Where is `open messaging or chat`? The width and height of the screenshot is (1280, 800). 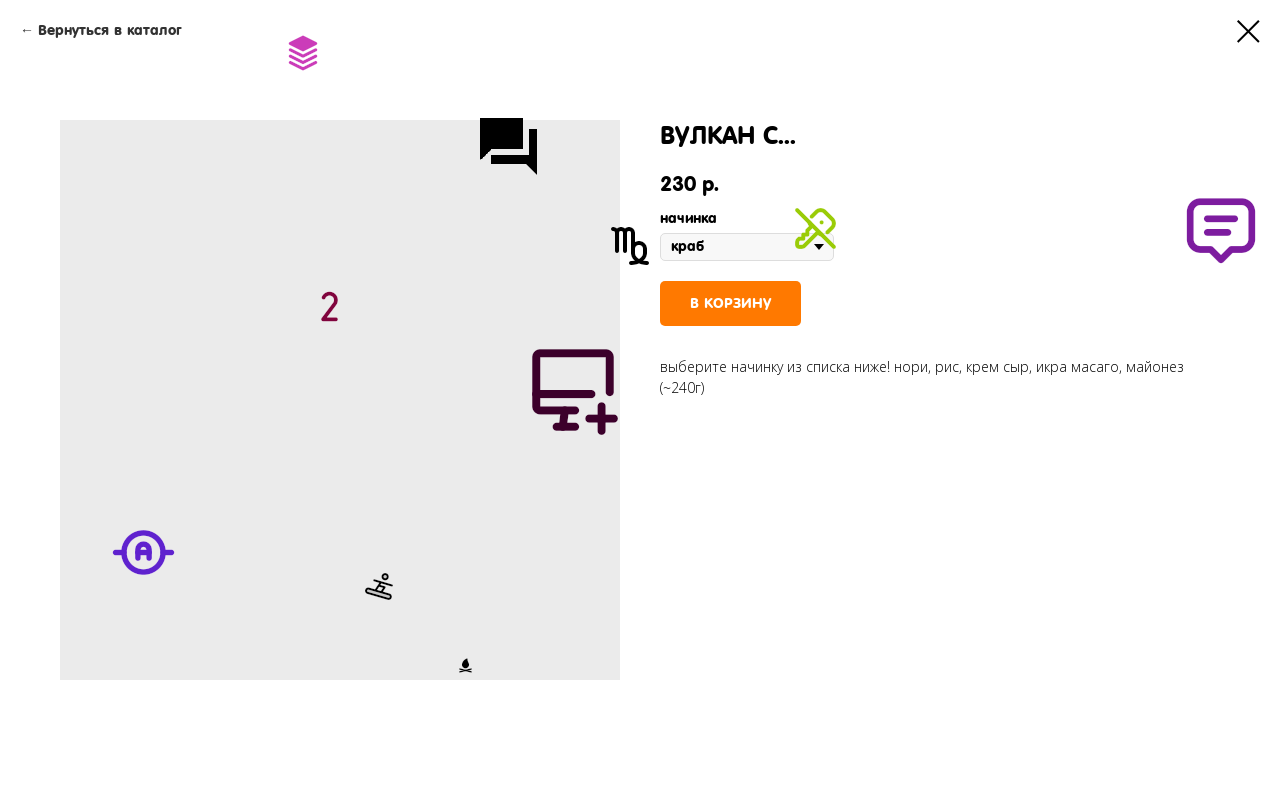
open messaging or chat is located at coordinates (1221, 229).